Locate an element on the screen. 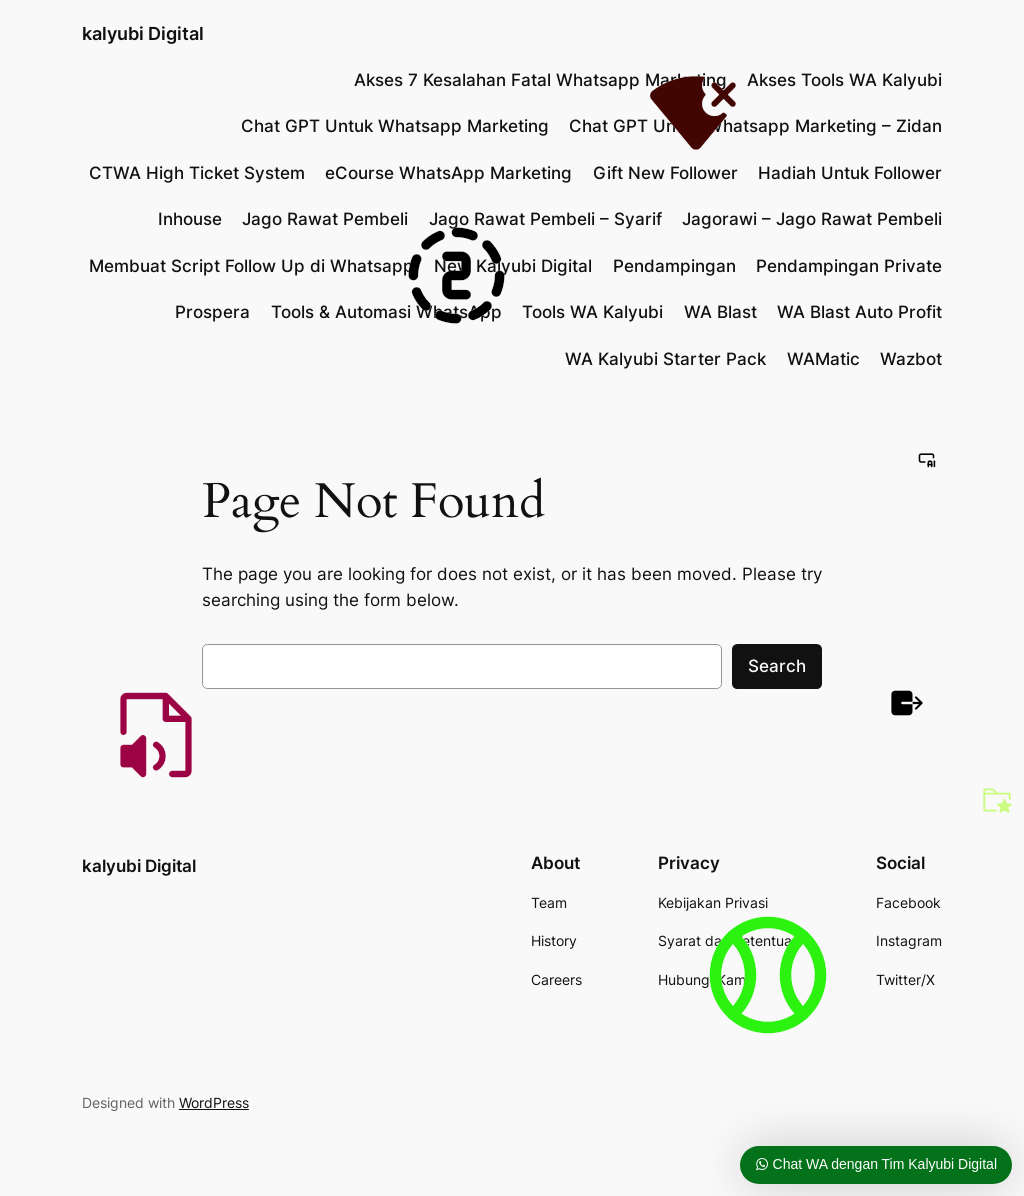 The height and width of the screenshot is (1196, 1024). indicates no wifi connection available is located at coordinates (696, 113).